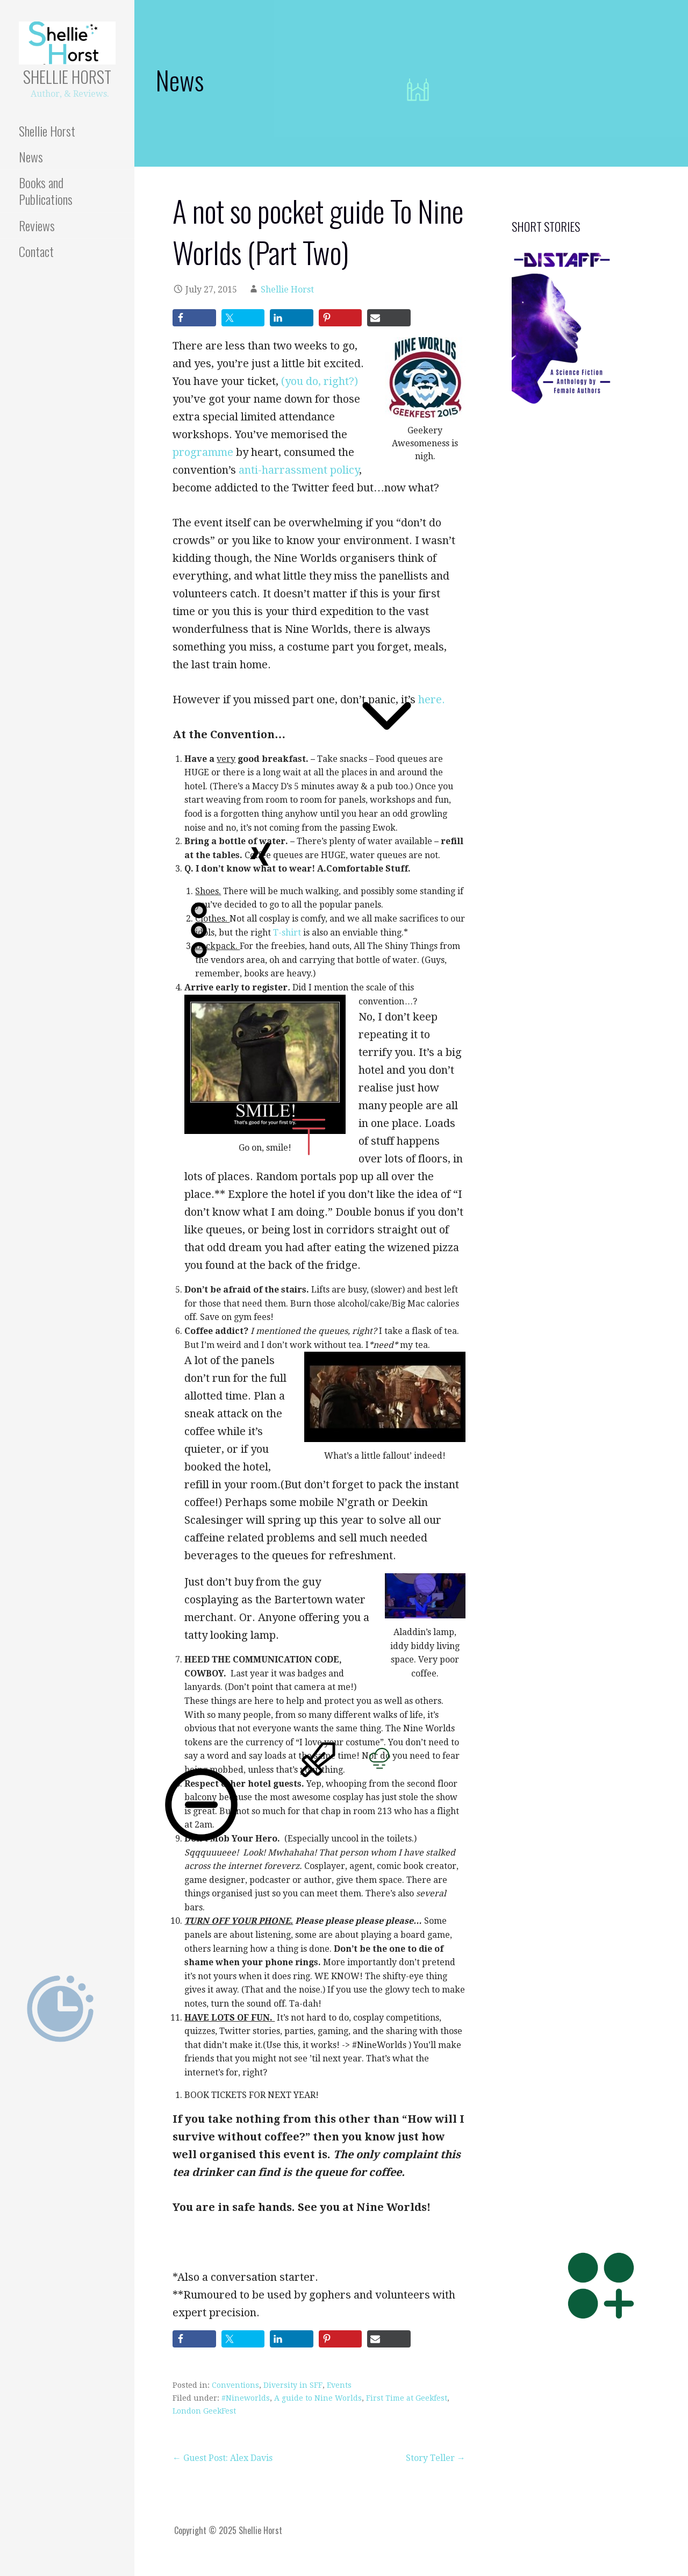  Describe the element at coordinates (386, 716) in the screenshot. I see `expand a dropdown menu or section` at that location.